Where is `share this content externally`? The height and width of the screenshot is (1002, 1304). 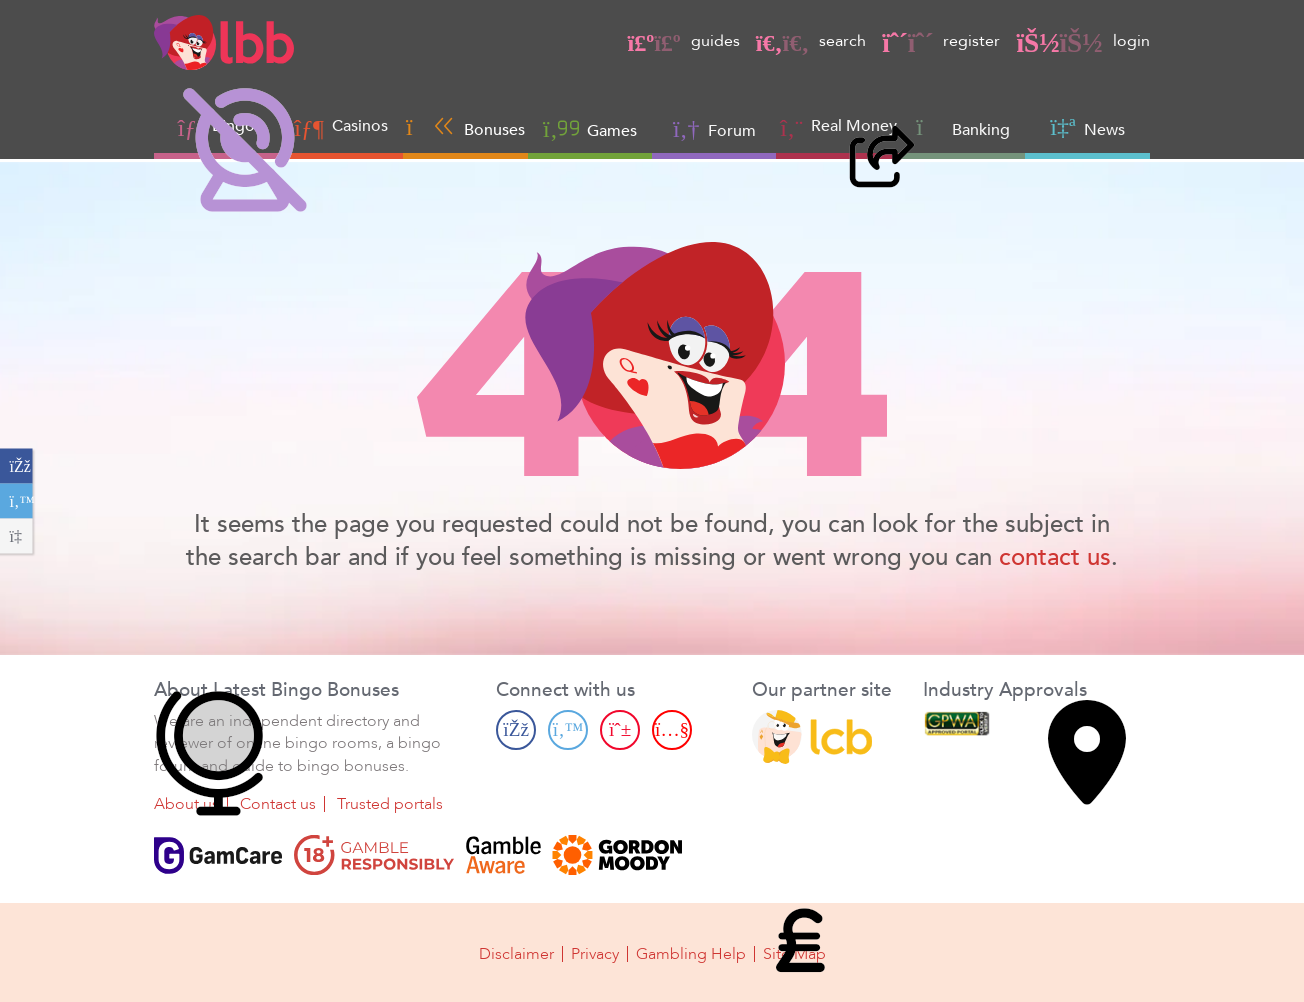 share this content externally is located at coordinates (880, 156).